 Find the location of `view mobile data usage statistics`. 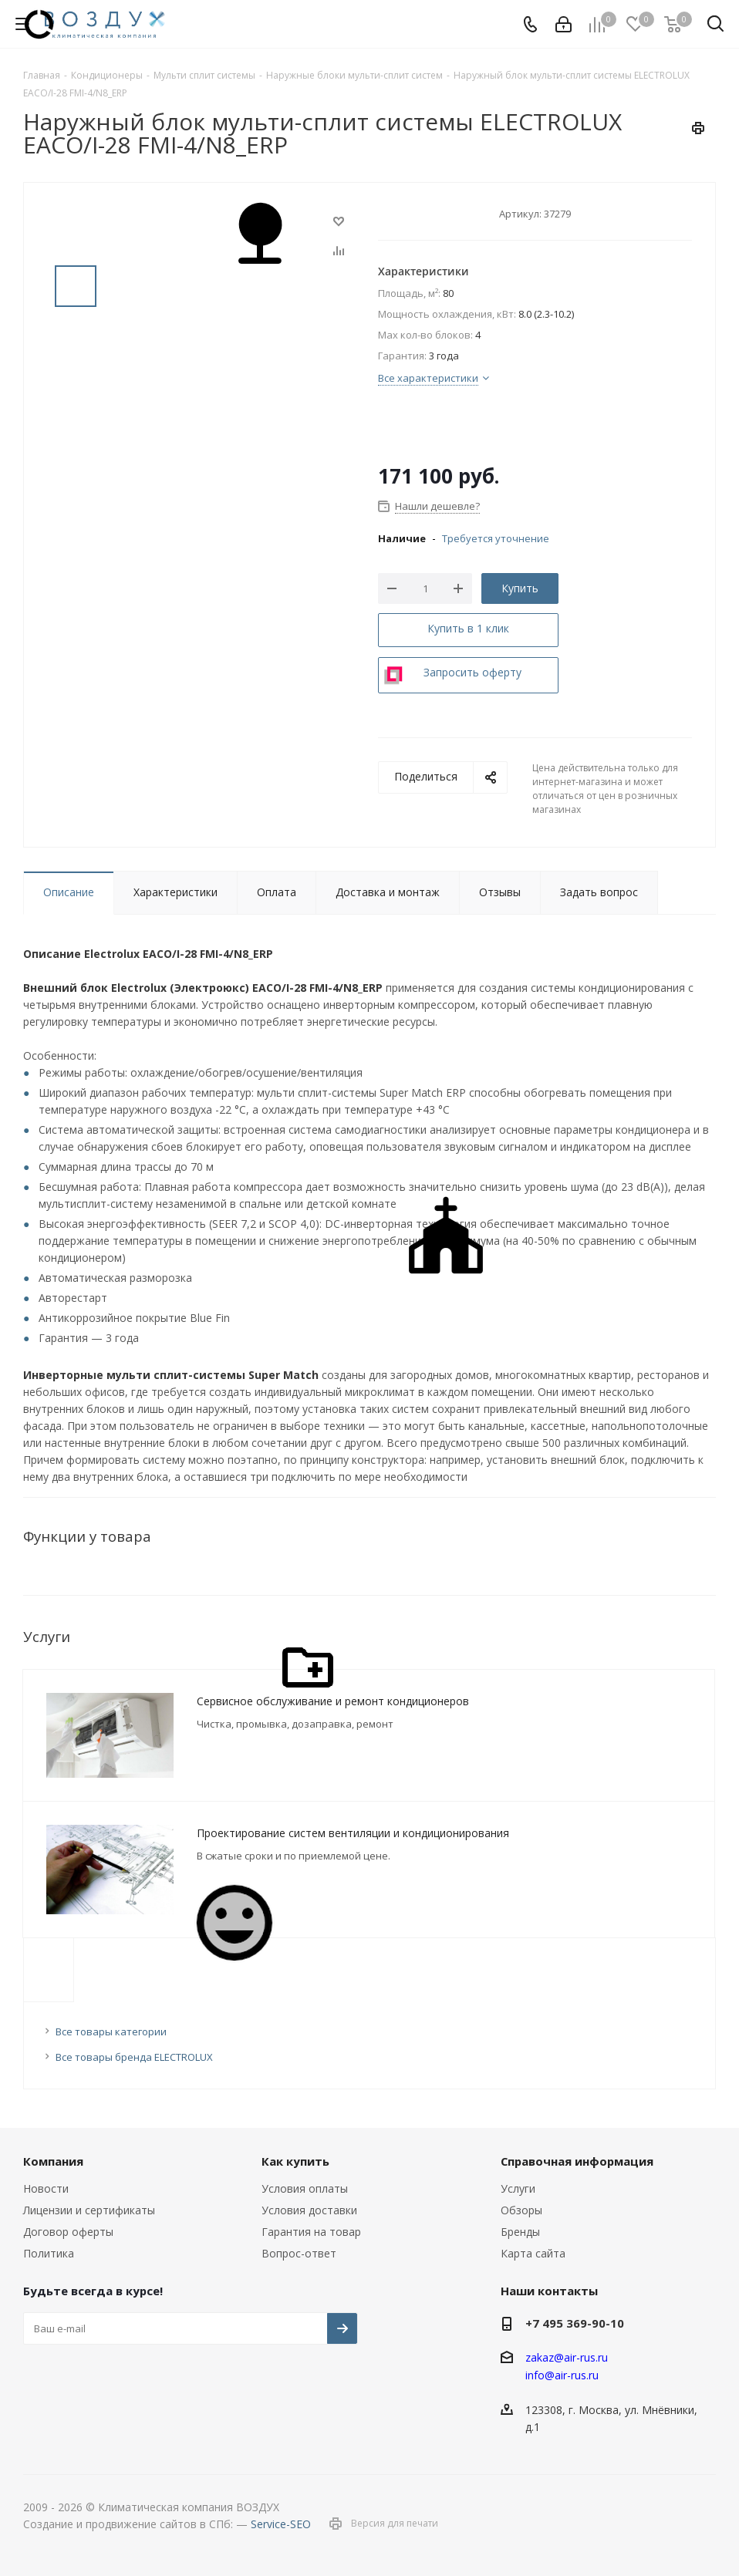

view mobile data usage statistics is located at coordinates (39, 24).